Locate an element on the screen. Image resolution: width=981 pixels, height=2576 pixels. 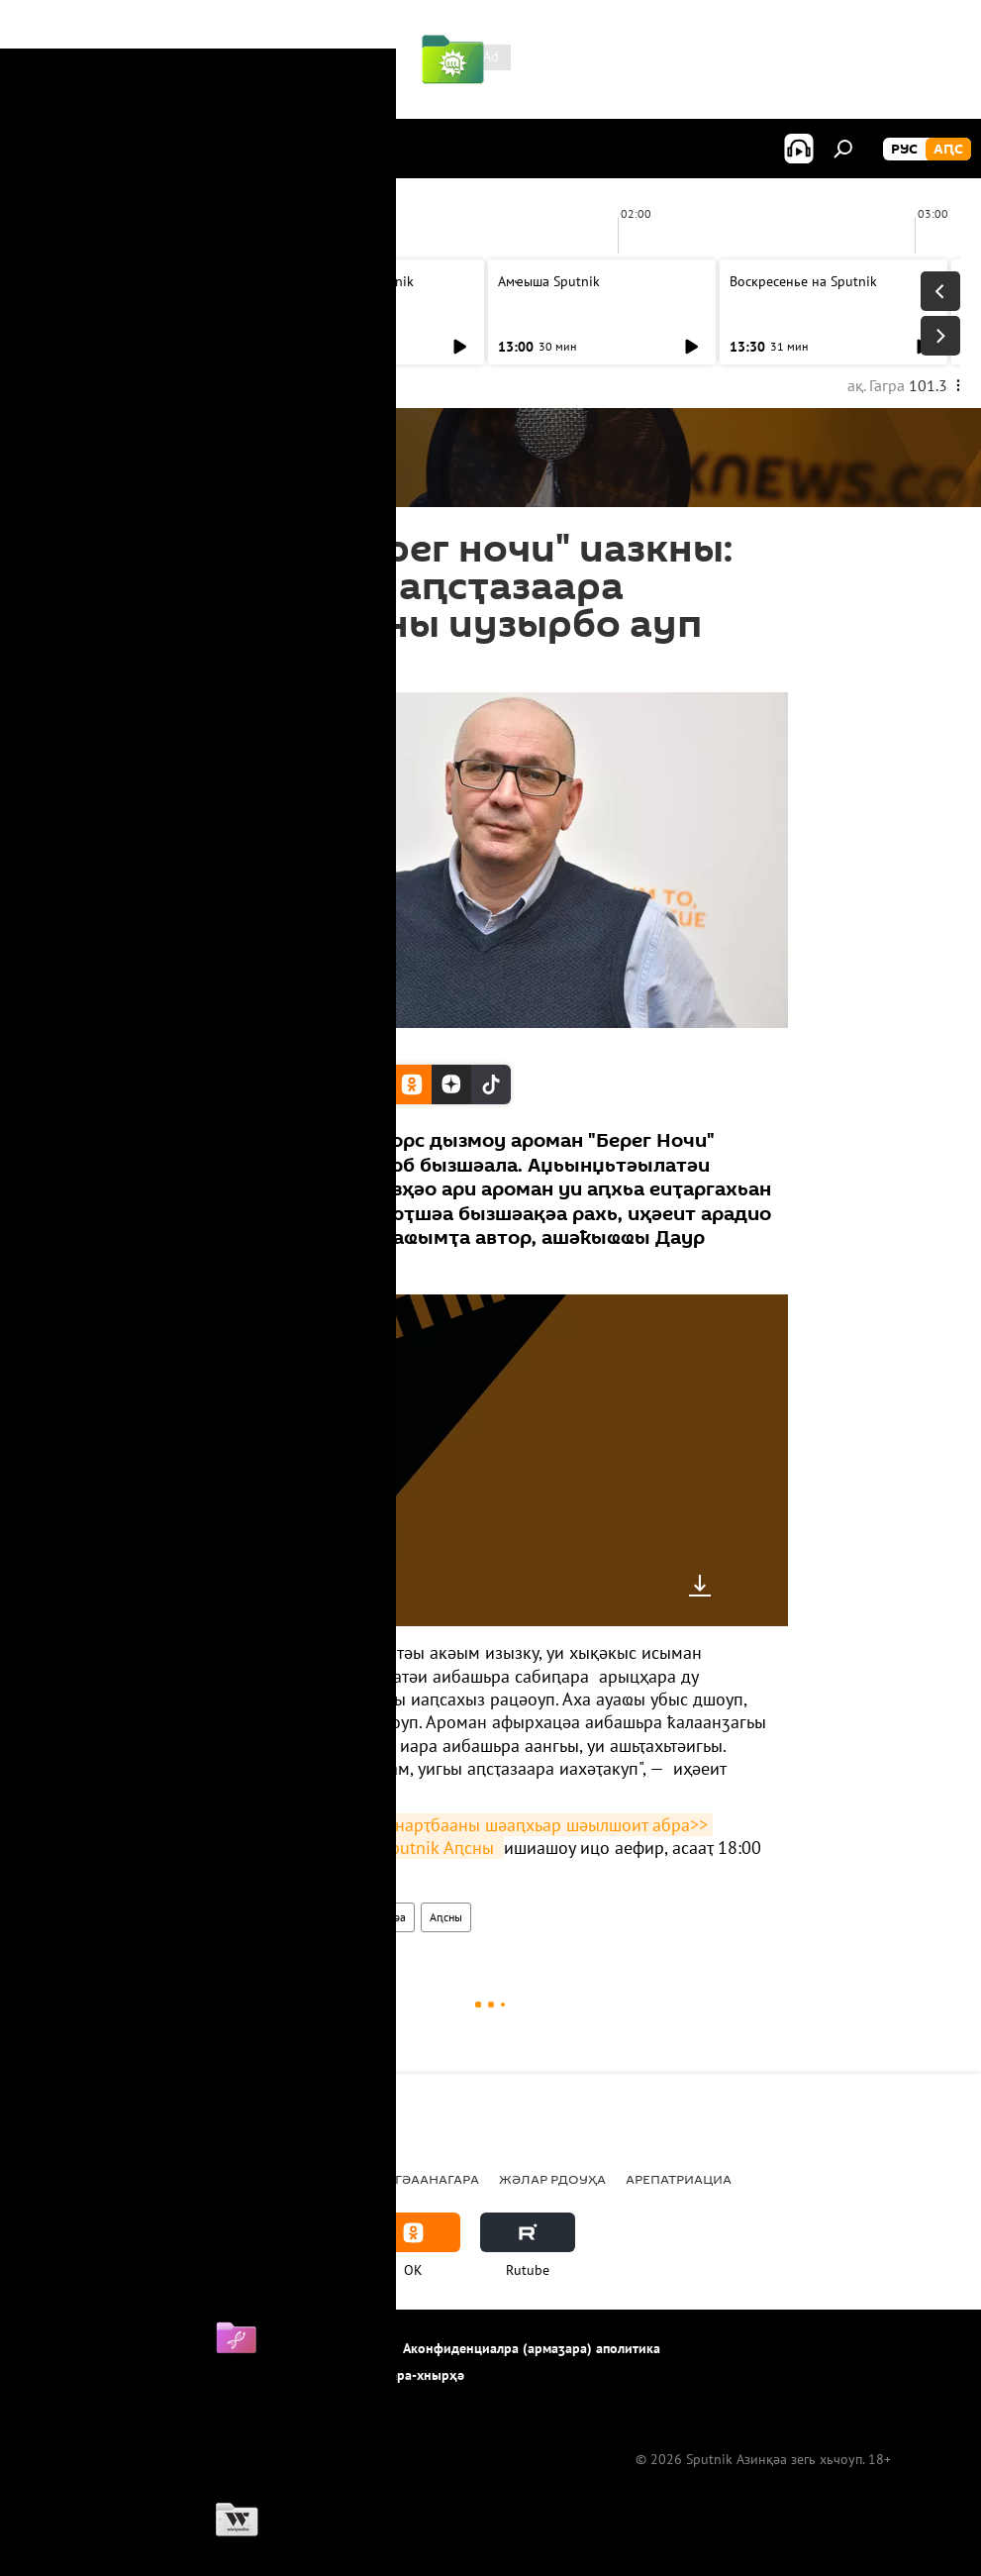
open gamejolt games folder is located at coordinates (452, 60).